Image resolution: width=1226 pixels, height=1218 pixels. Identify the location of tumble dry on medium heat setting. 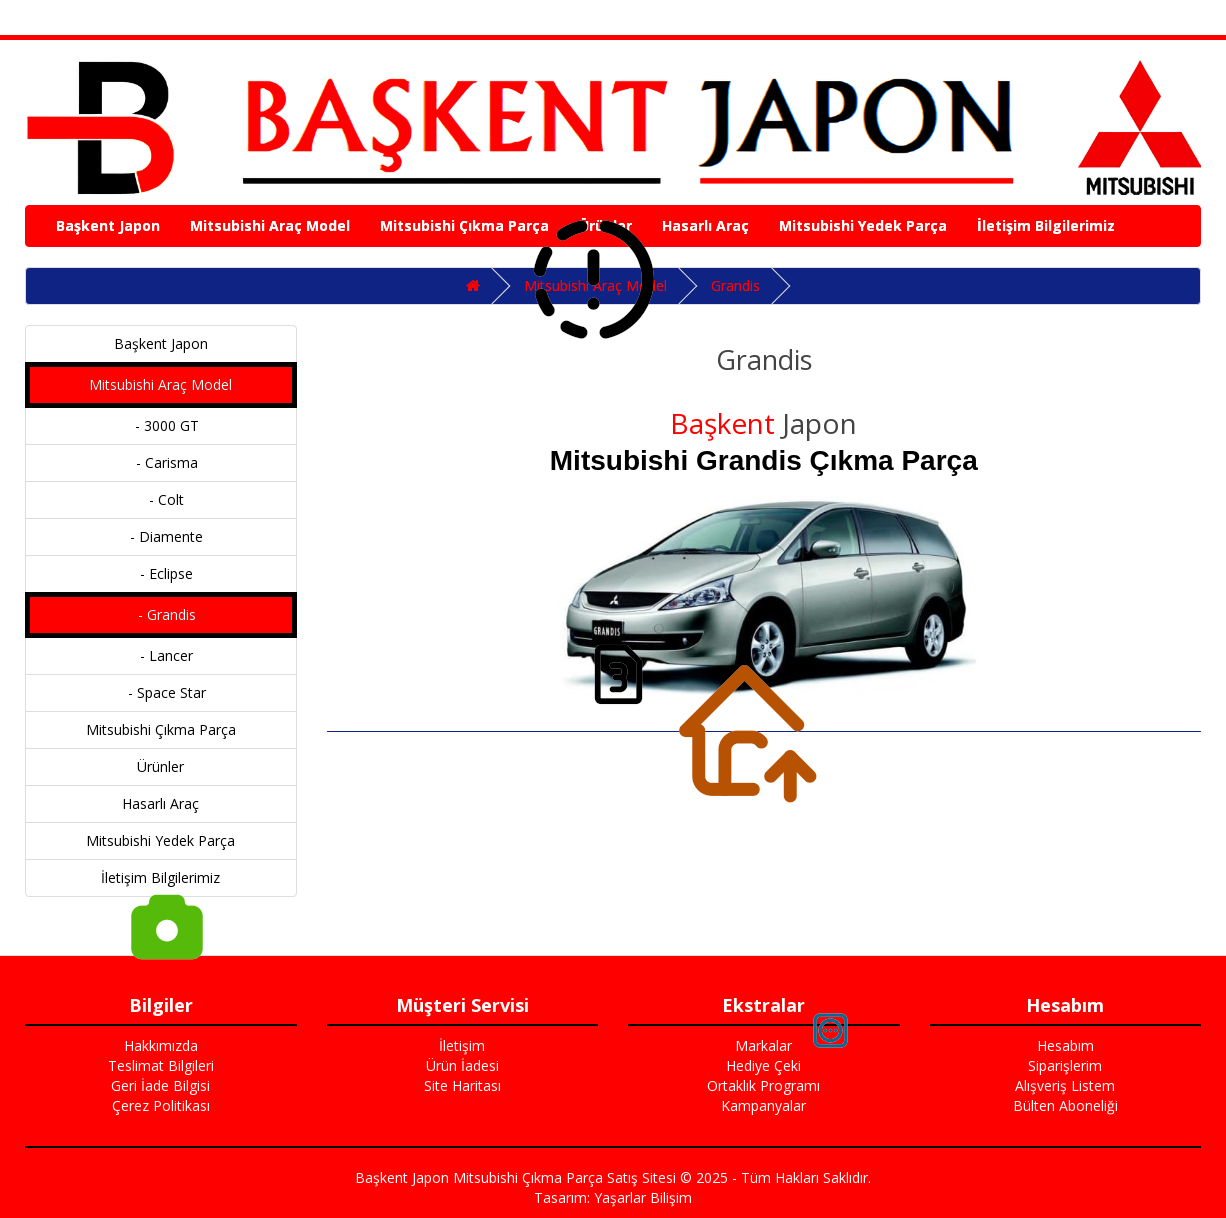
(830, 1030).